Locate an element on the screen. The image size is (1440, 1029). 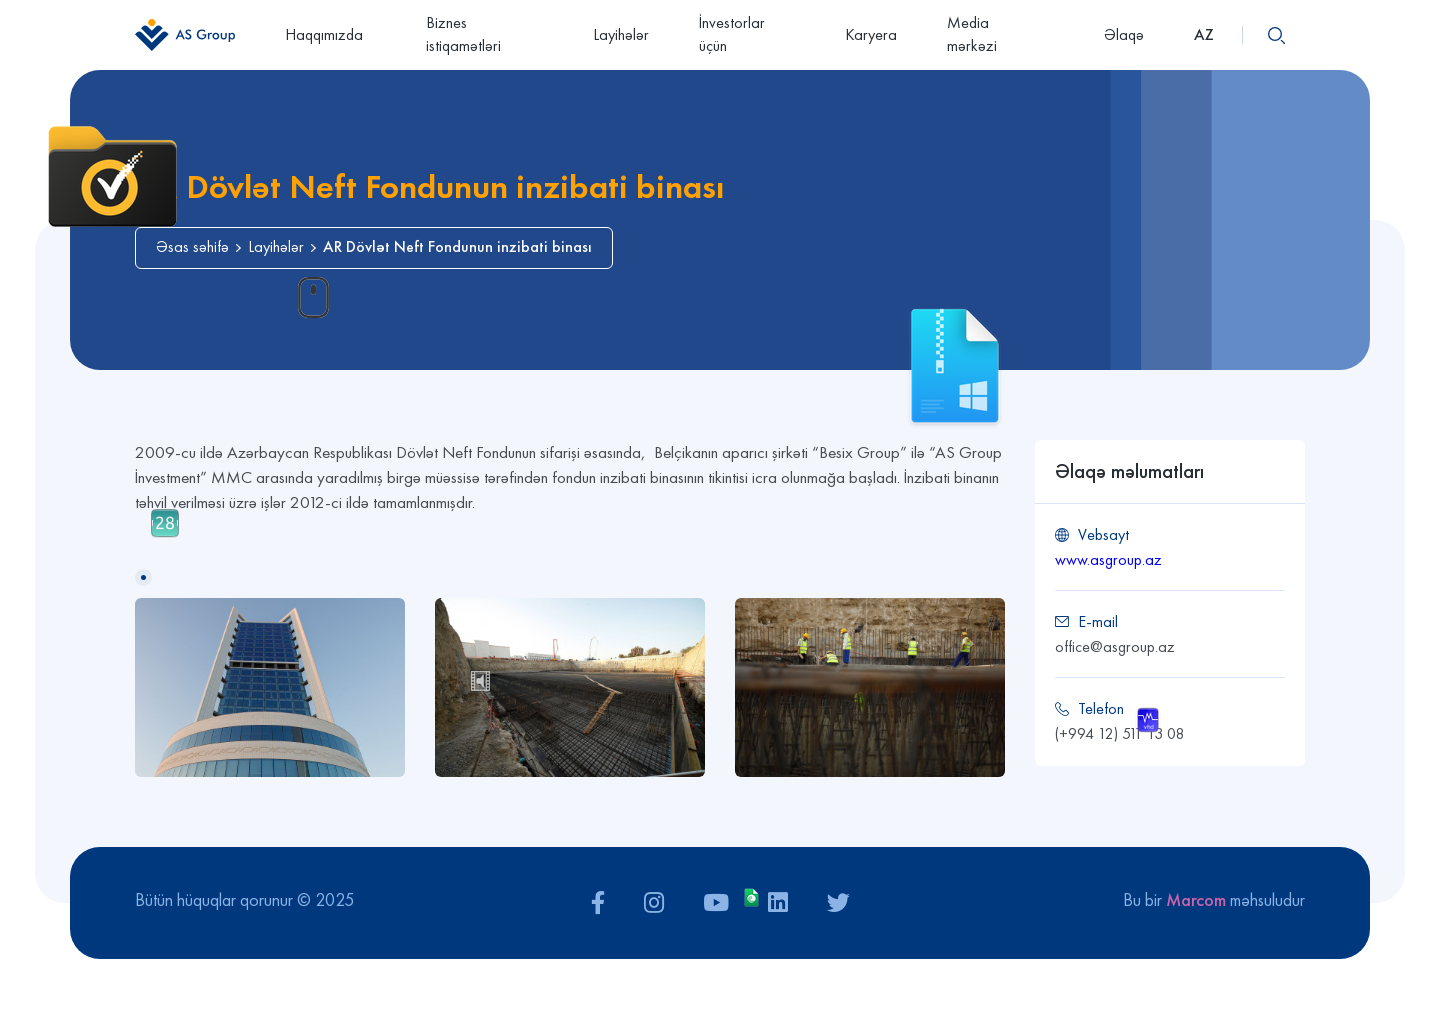
a compressed windows executable file is located at coordinates (955, 368).